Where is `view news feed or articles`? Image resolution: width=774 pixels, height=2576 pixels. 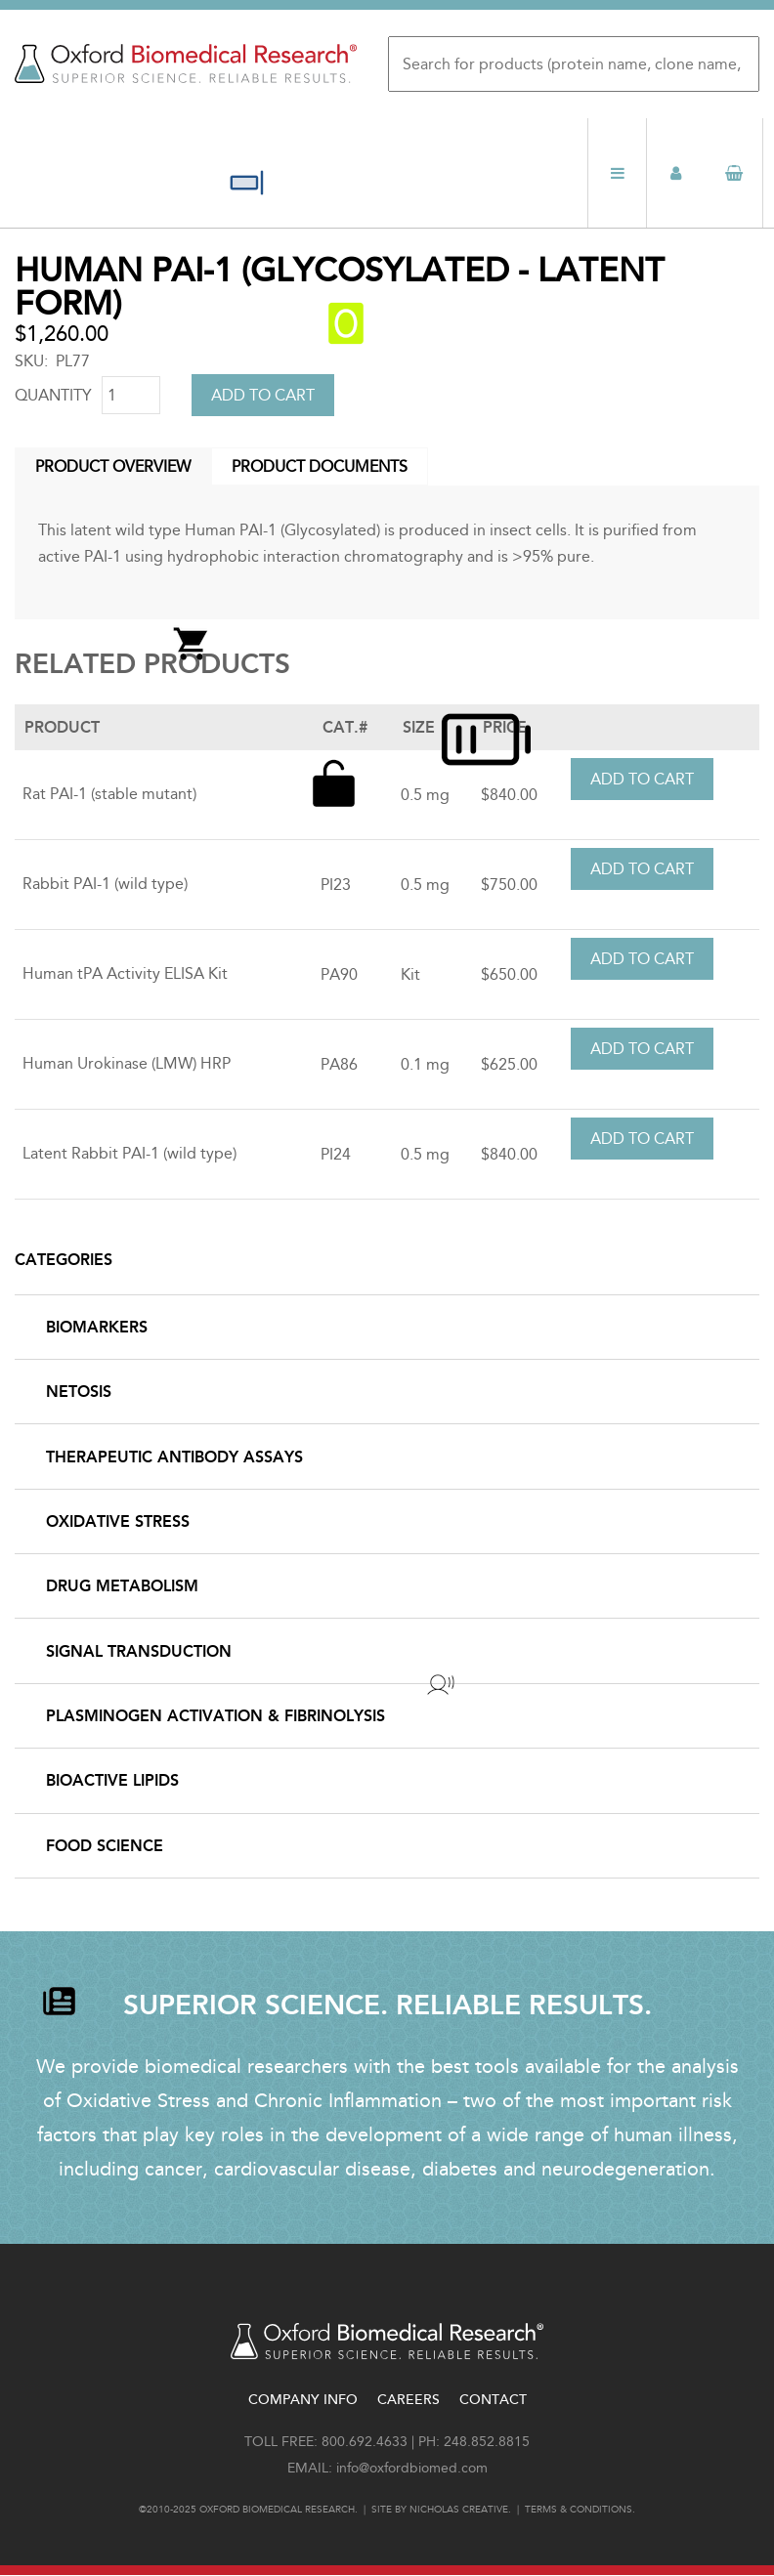 view news feed or articles is located at coordinates (59, 2001).